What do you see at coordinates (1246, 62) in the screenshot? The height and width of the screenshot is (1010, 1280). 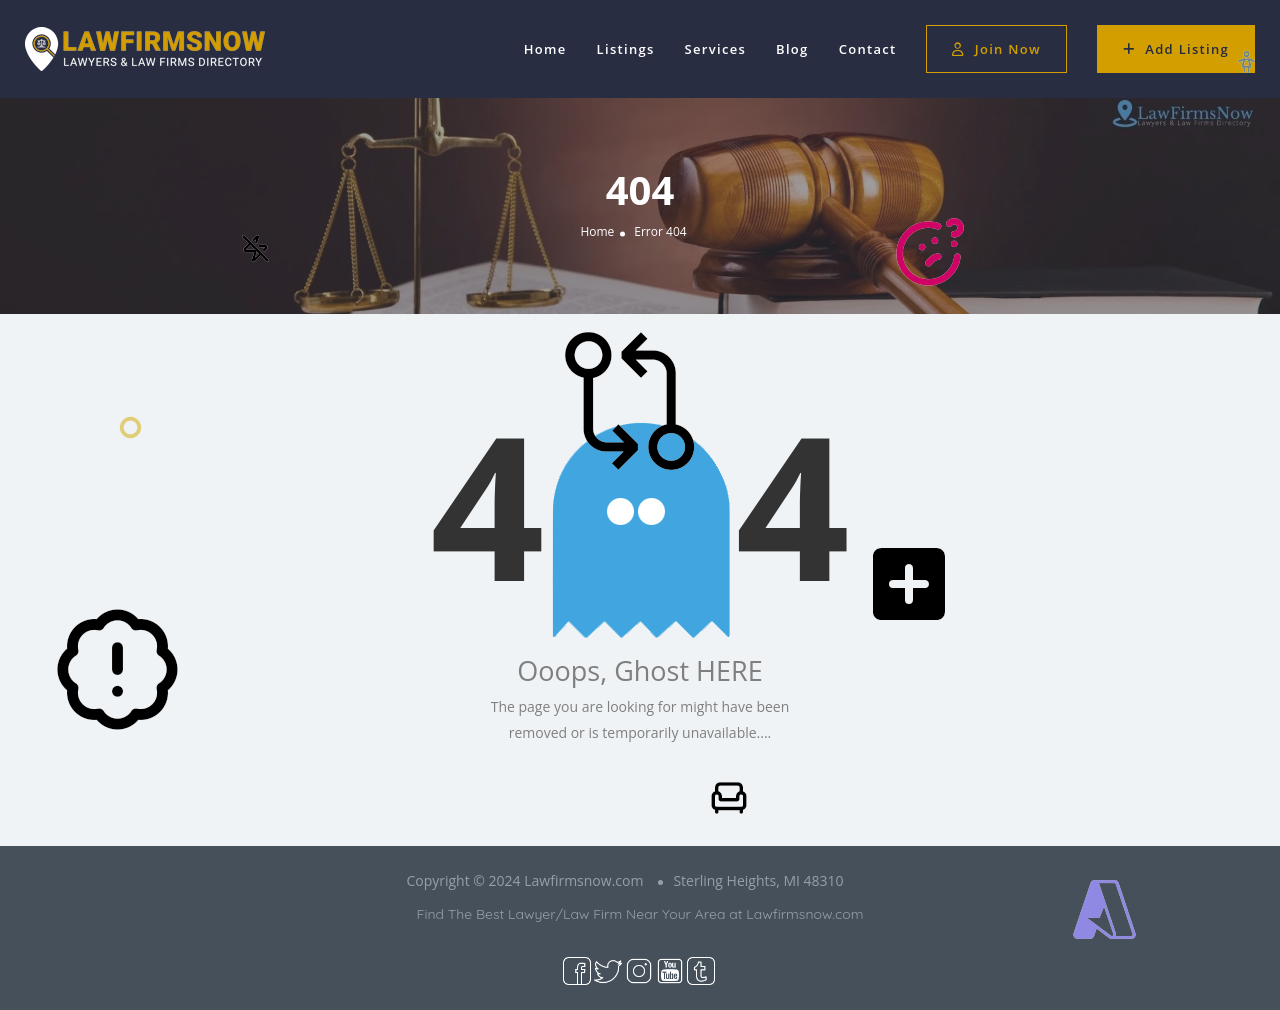 I see `indicates women's restroom` at bounding box center [1246, 62].